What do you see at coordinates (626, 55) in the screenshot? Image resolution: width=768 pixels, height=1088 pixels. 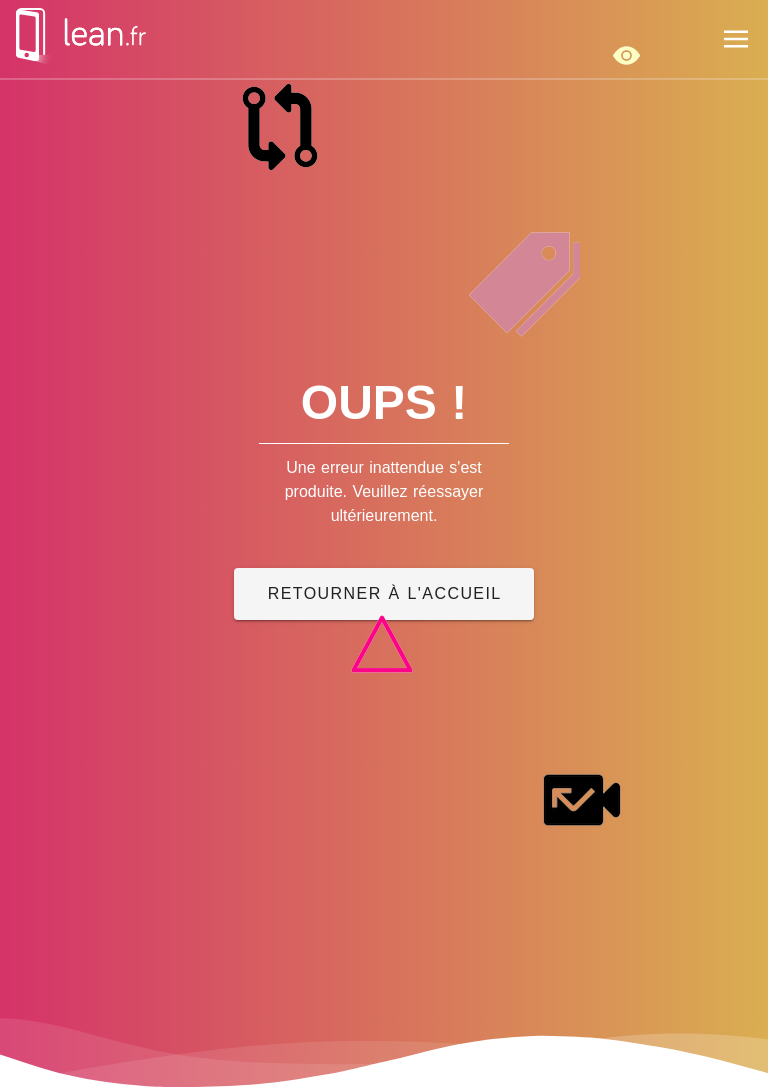 I see `view or preview content` at bounding box center [626, 55].